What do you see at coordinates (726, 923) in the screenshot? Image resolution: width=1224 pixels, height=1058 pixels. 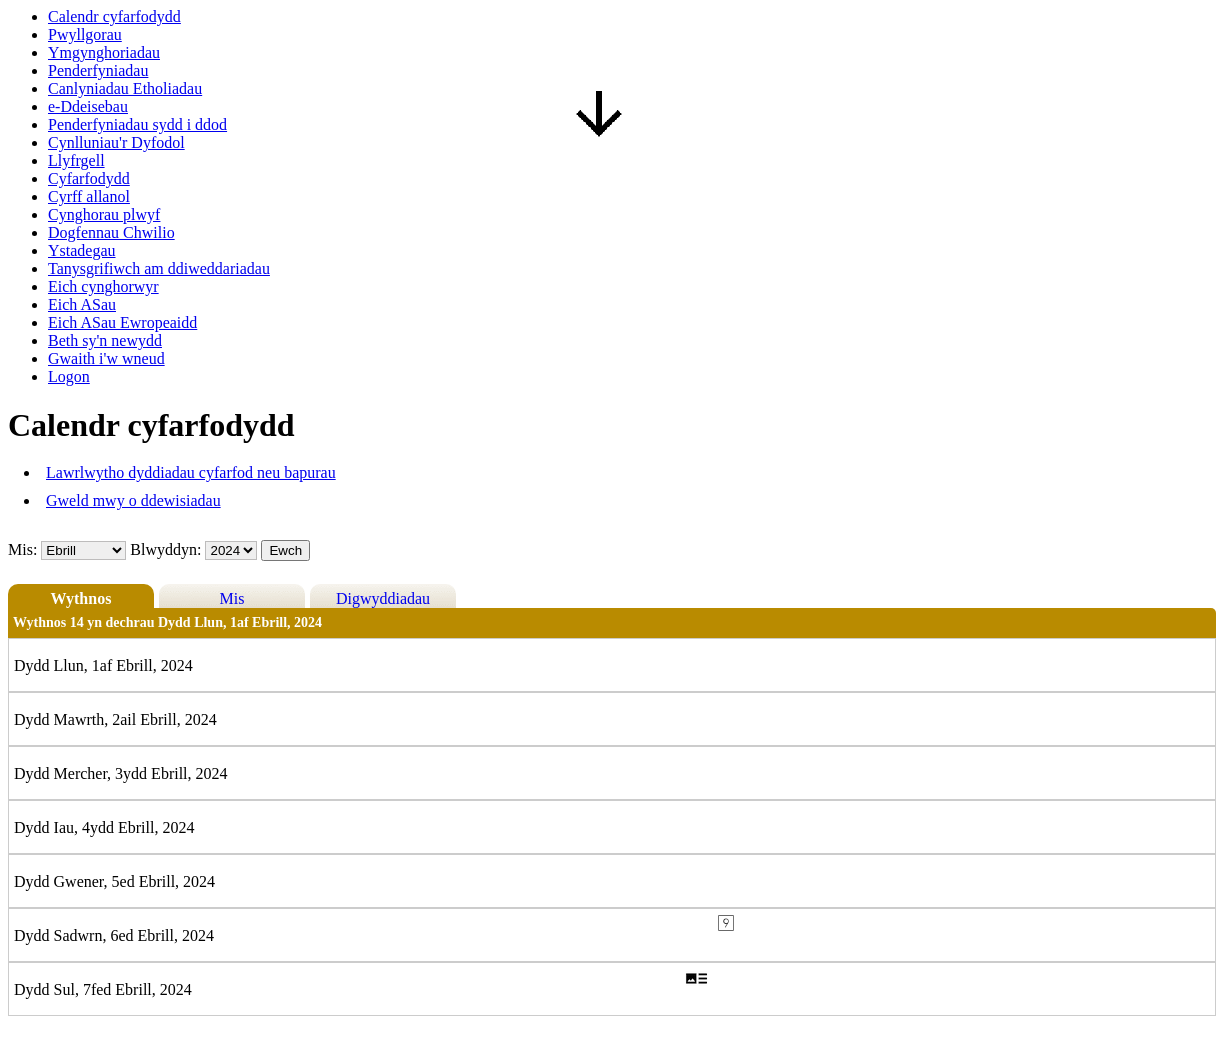 I see `select number nine from a numeric keypad` at bounding box center [726, 923].